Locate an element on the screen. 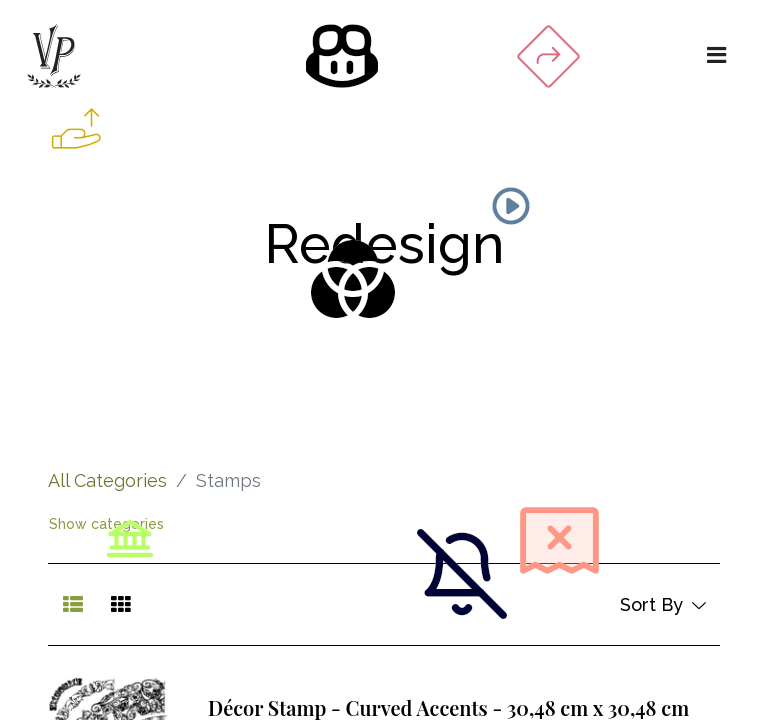 The width and height of the screenshot is (768, 720). play media or video content is located at coordinates (511, 206).